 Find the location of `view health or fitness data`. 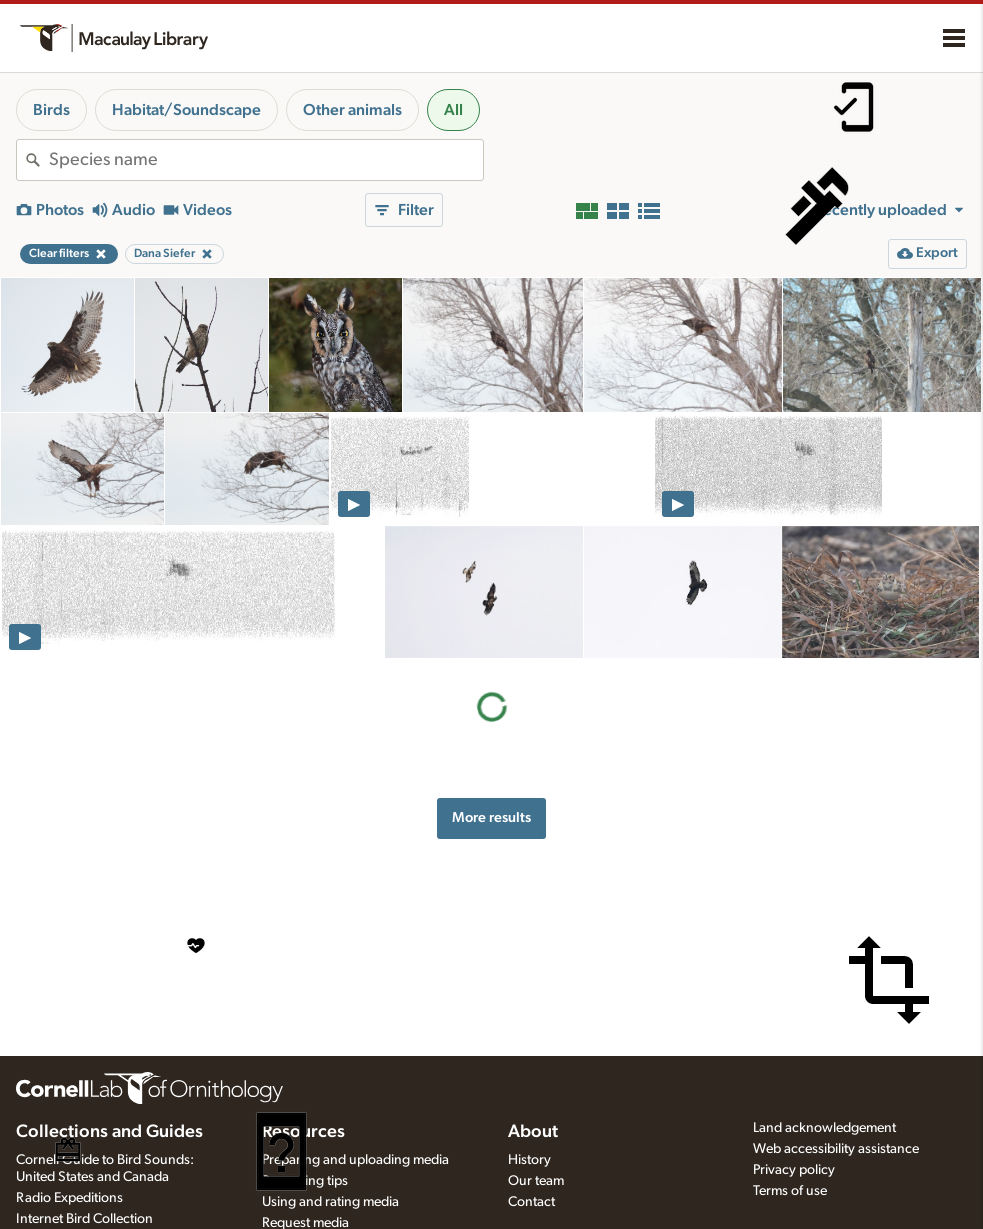

view health or fitness data is located at coordinates (196, 945).